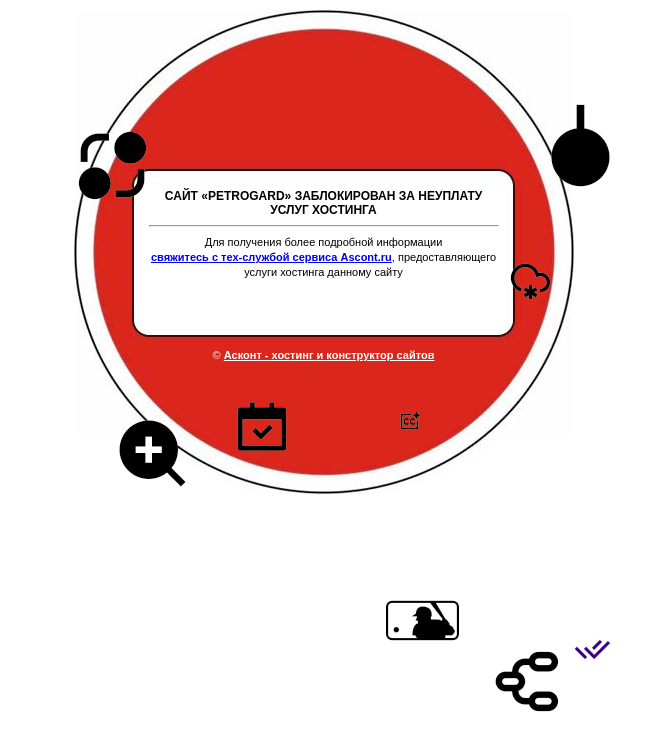  What do you see at coordinates (422, 620) in the screenshot?
I see `open the MLB app` at bounding box center [422, 620].